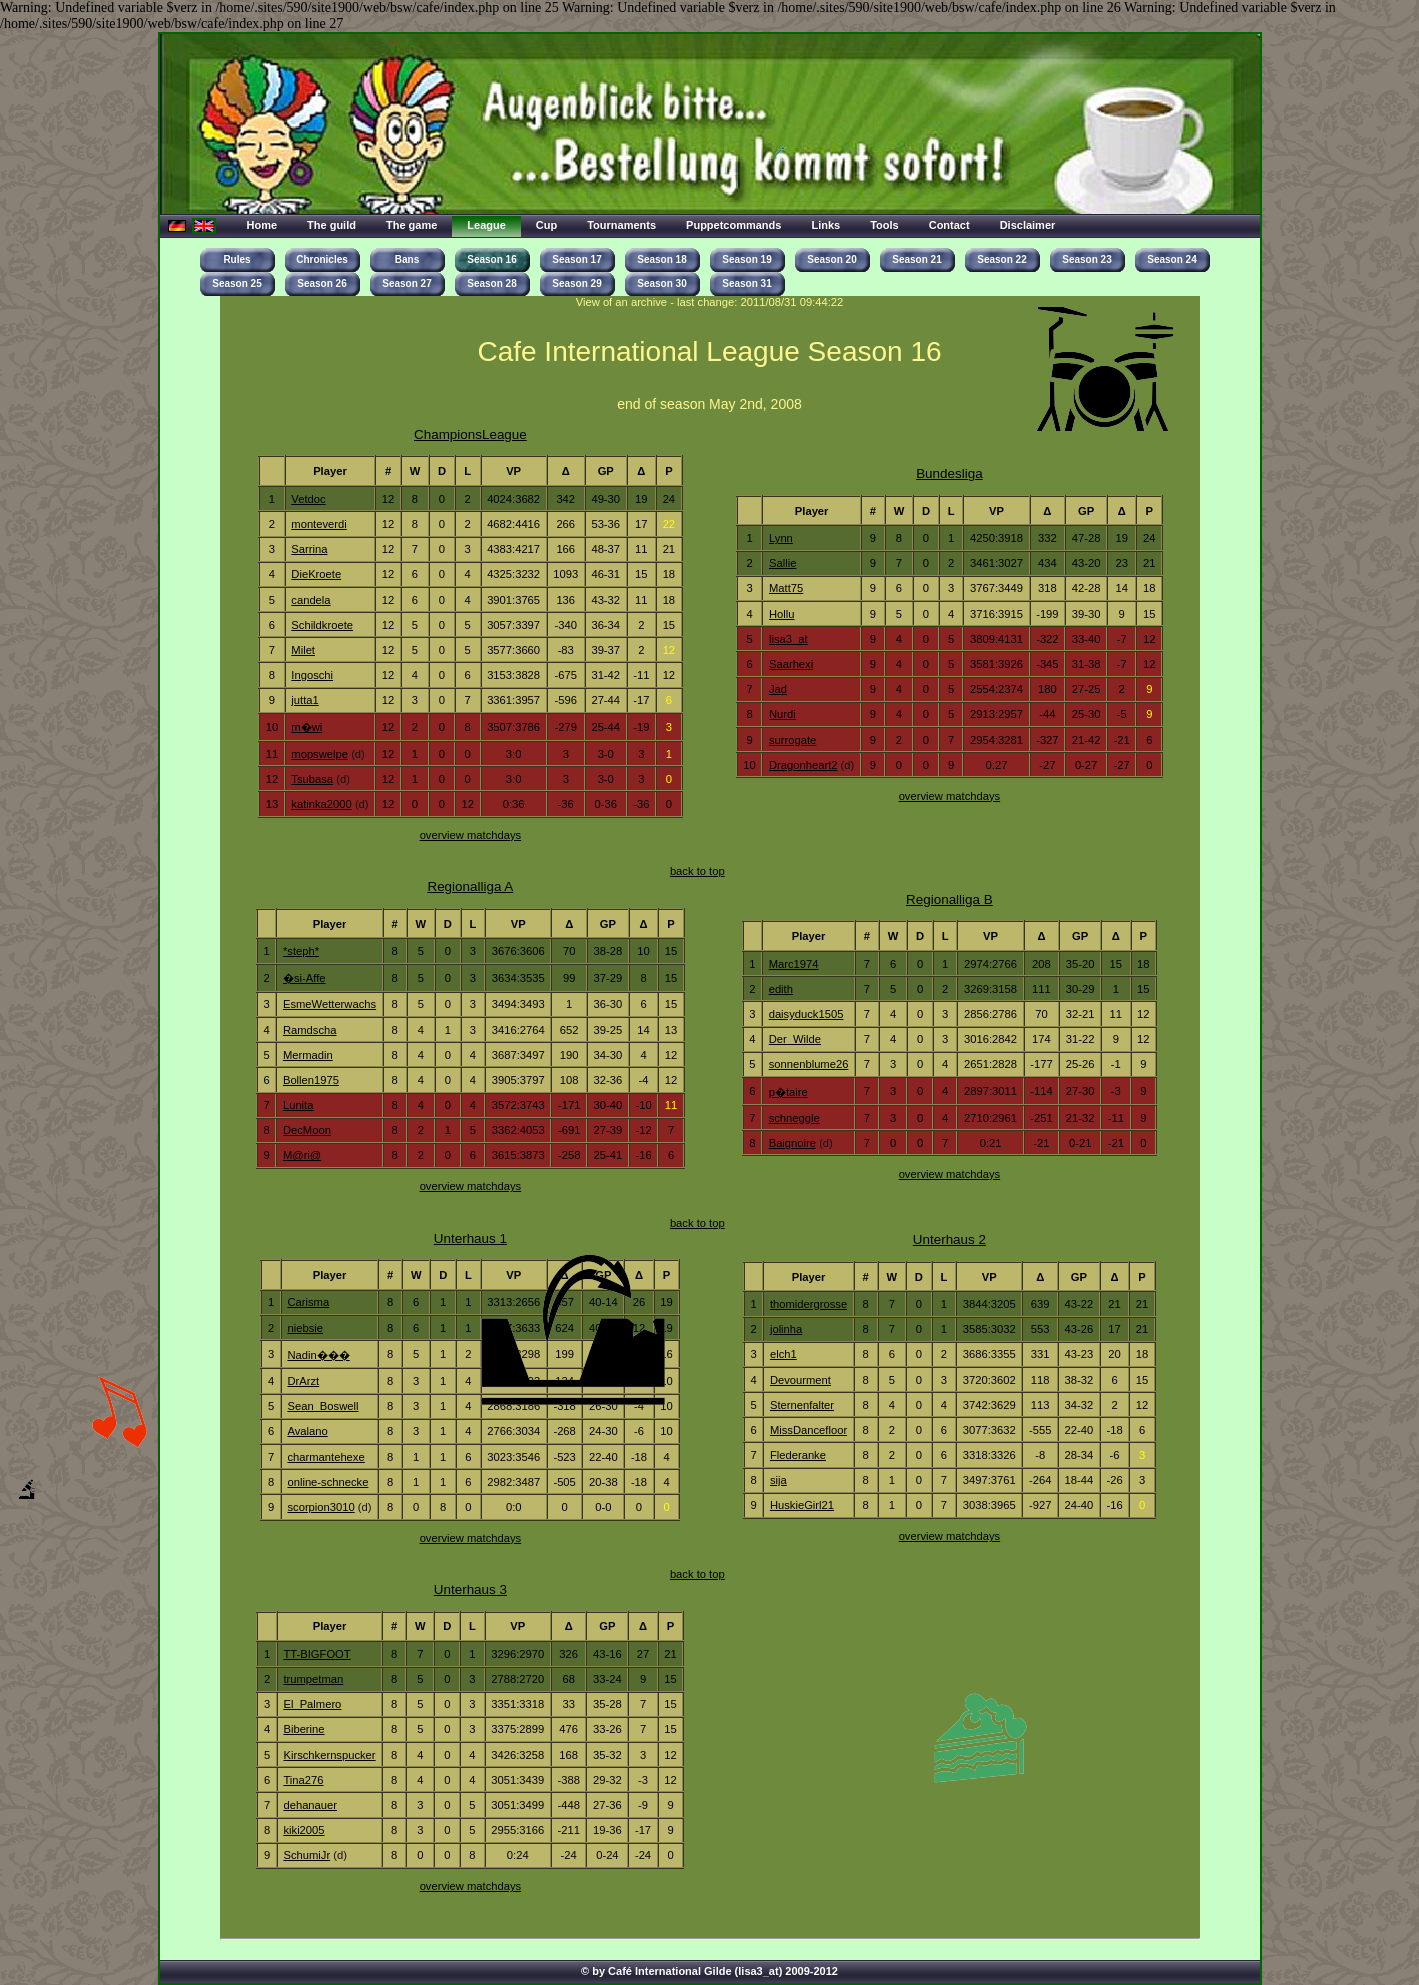  Describe the element at coordinates (571, 1314) in the screenshot. I see `launch trench assault game mode` at that location.